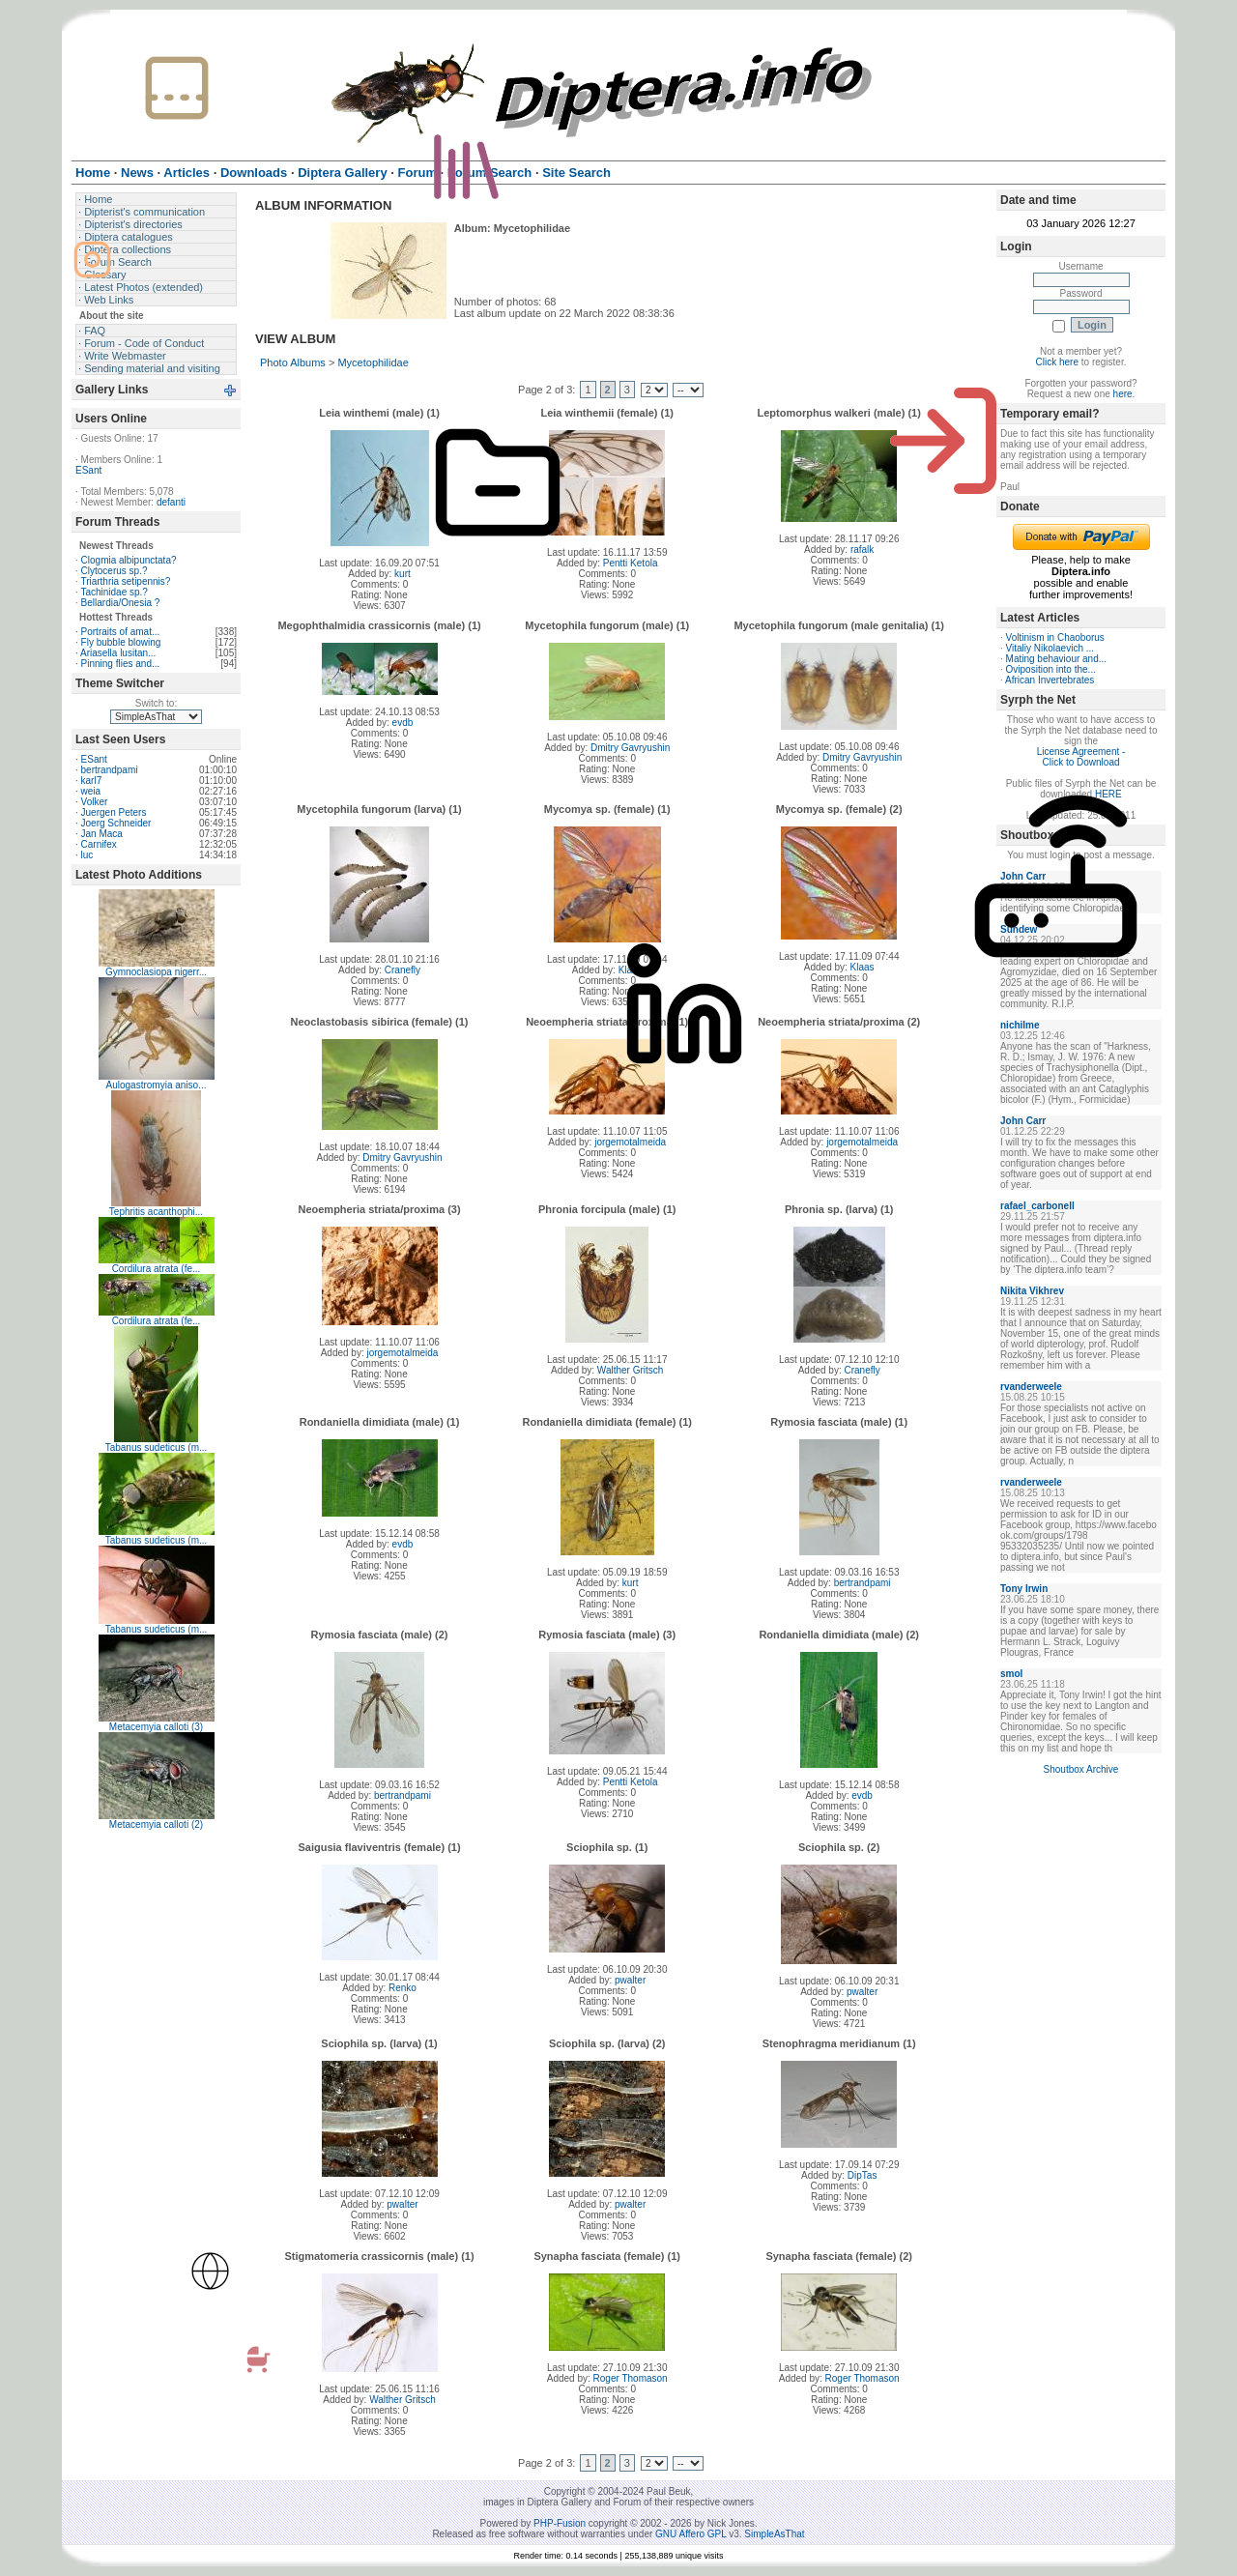 The height and width of the screenshot is (2576, 1237). Describe the element at coordinates (210, 2271) in the screenshot. I see `switch to global or worldwide view` at that location.